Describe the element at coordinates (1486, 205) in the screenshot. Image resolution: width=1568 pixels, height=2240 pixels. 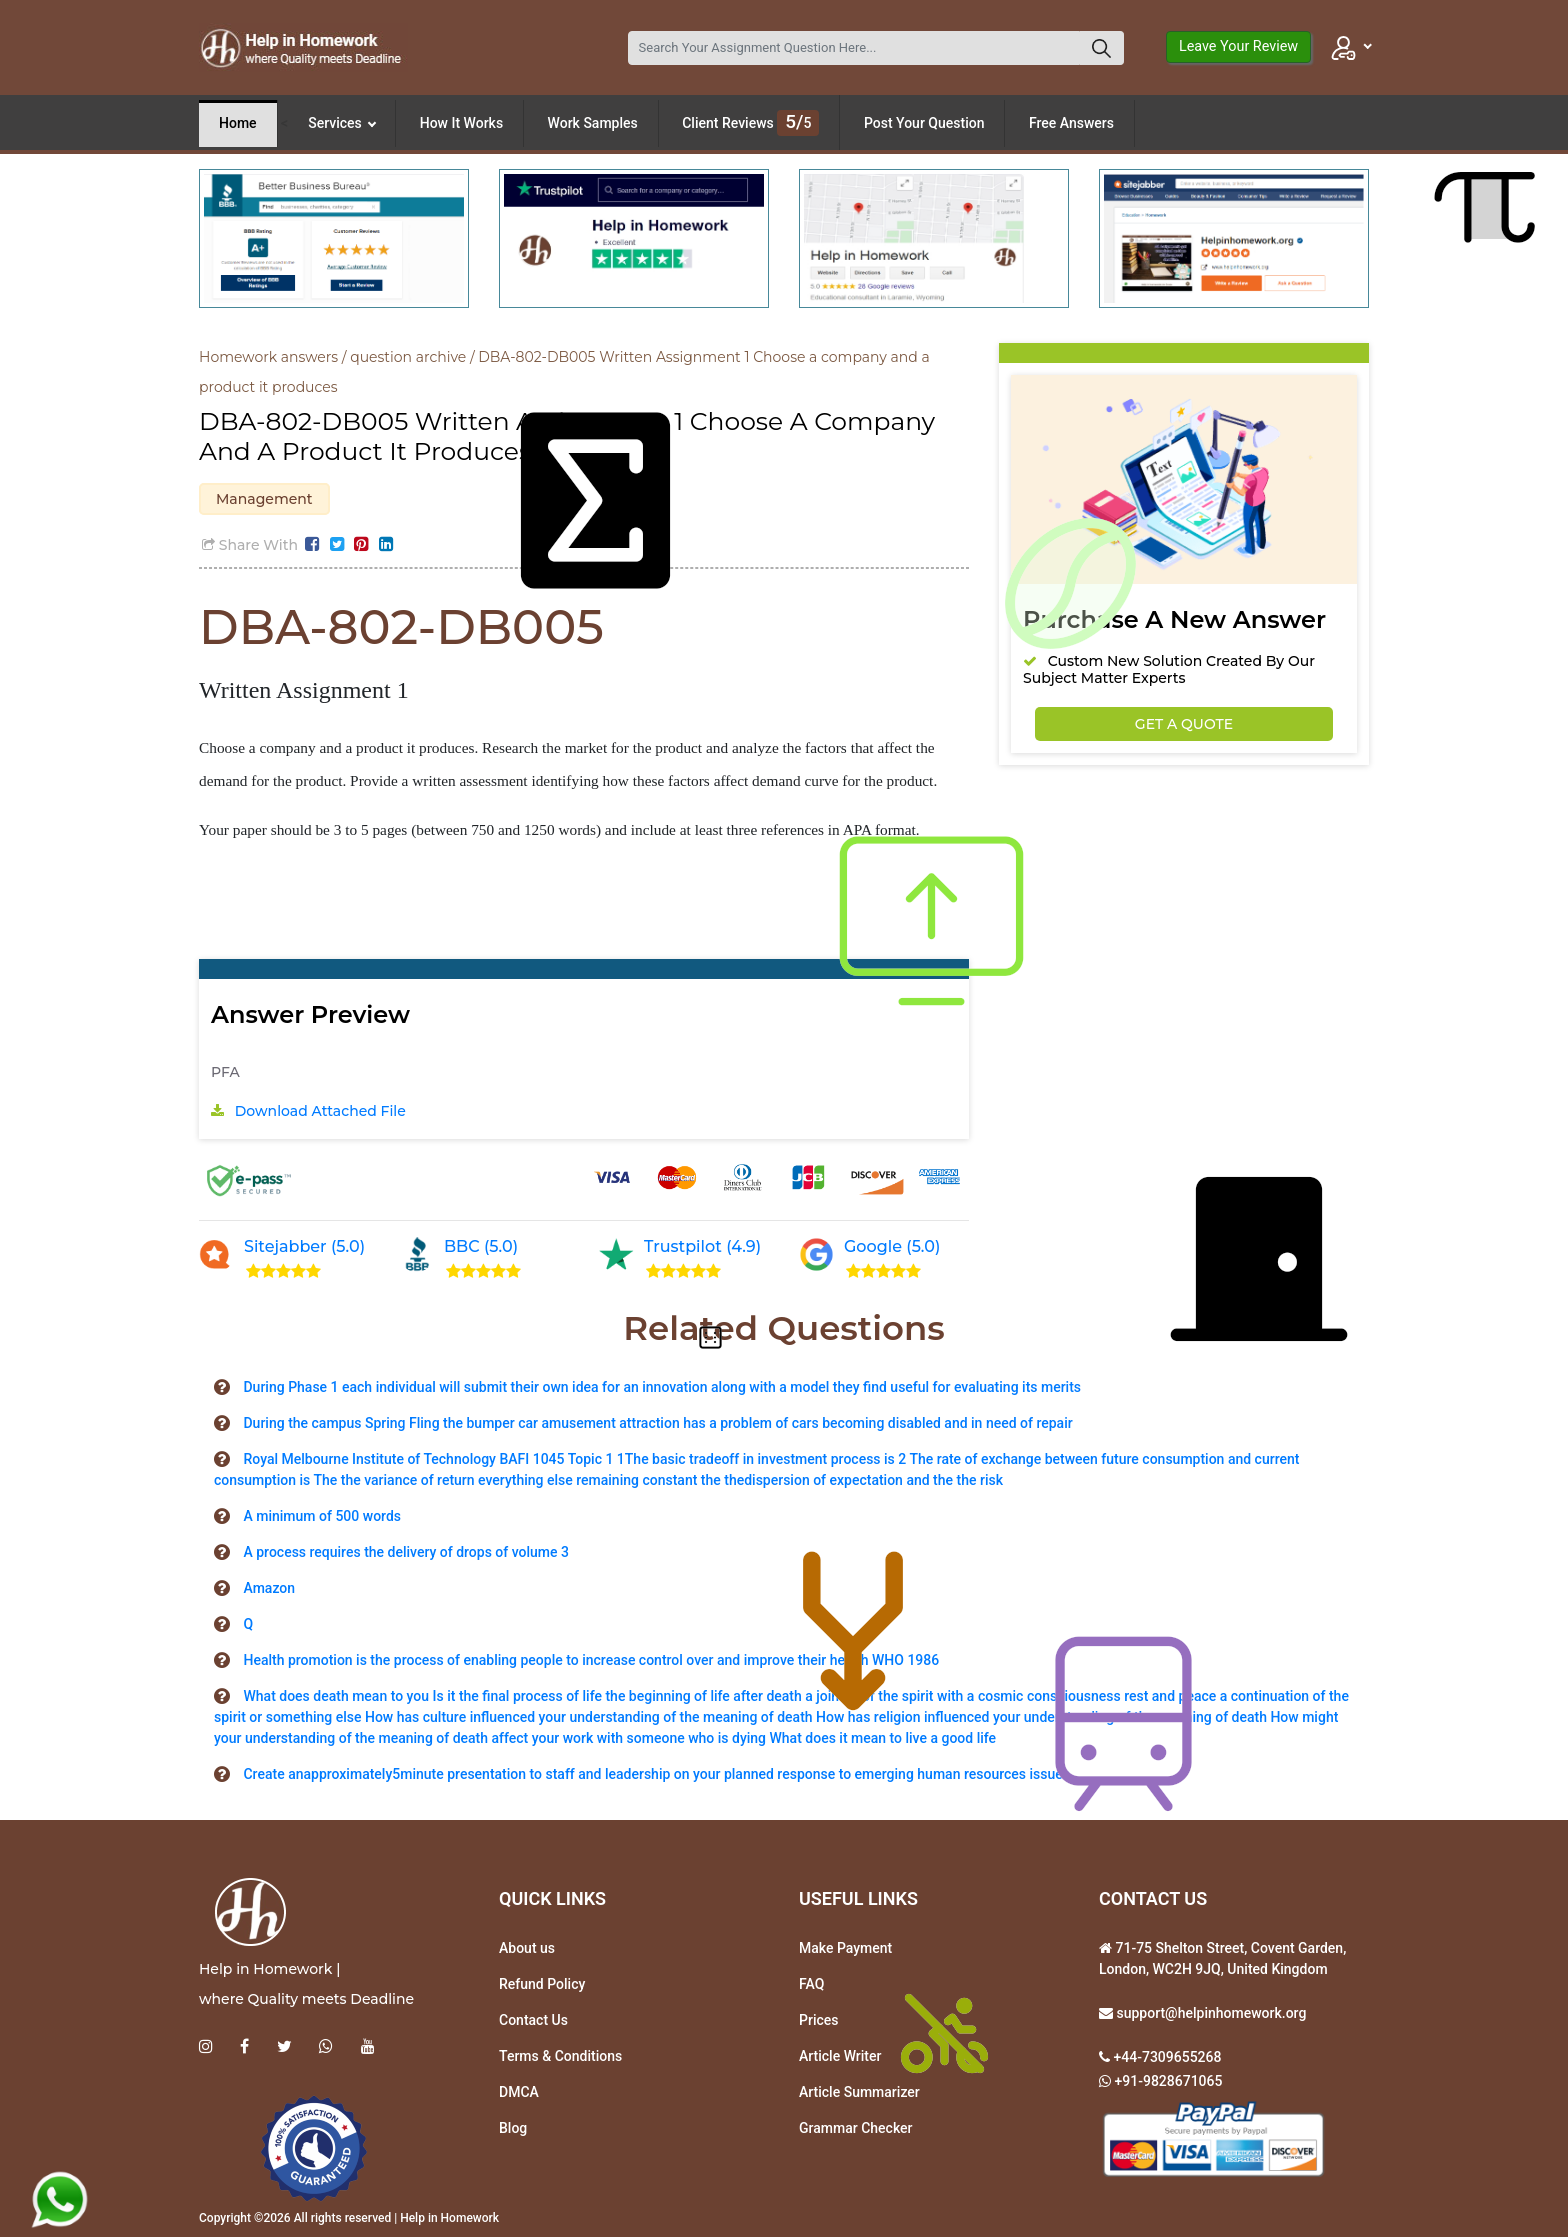
I see `access mathematical or scientific calculator functions` at that location.